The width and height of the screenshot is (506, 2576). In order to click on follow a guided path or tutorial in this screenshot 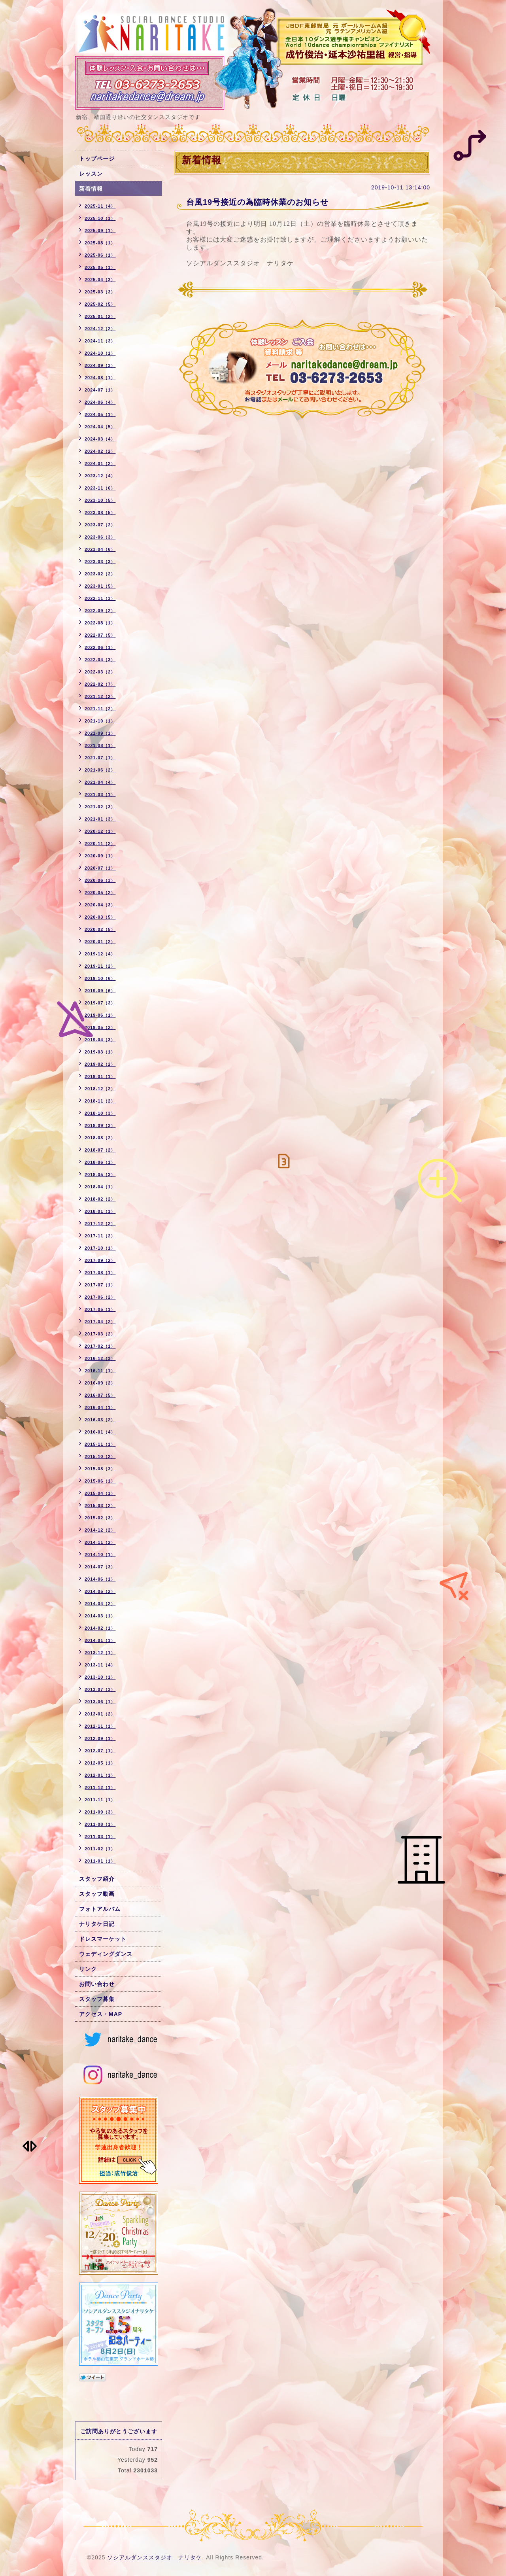, I will do `click(470, 144)`.